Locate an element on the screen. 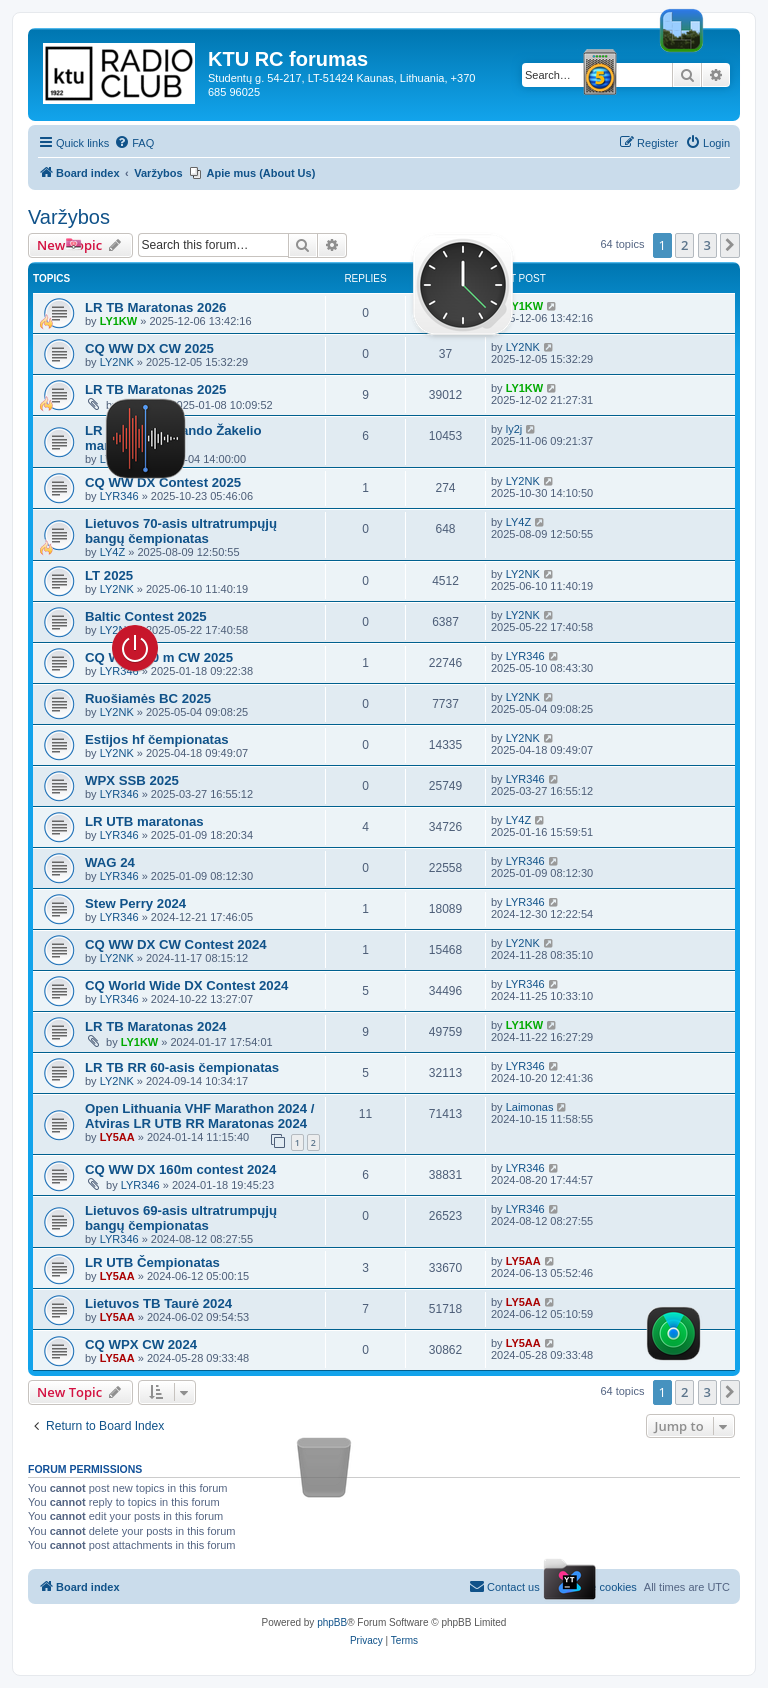 The width and height of the screenshot is (768, 1688). RAID 5 storage configuration status is located at coordinates (600, 72).